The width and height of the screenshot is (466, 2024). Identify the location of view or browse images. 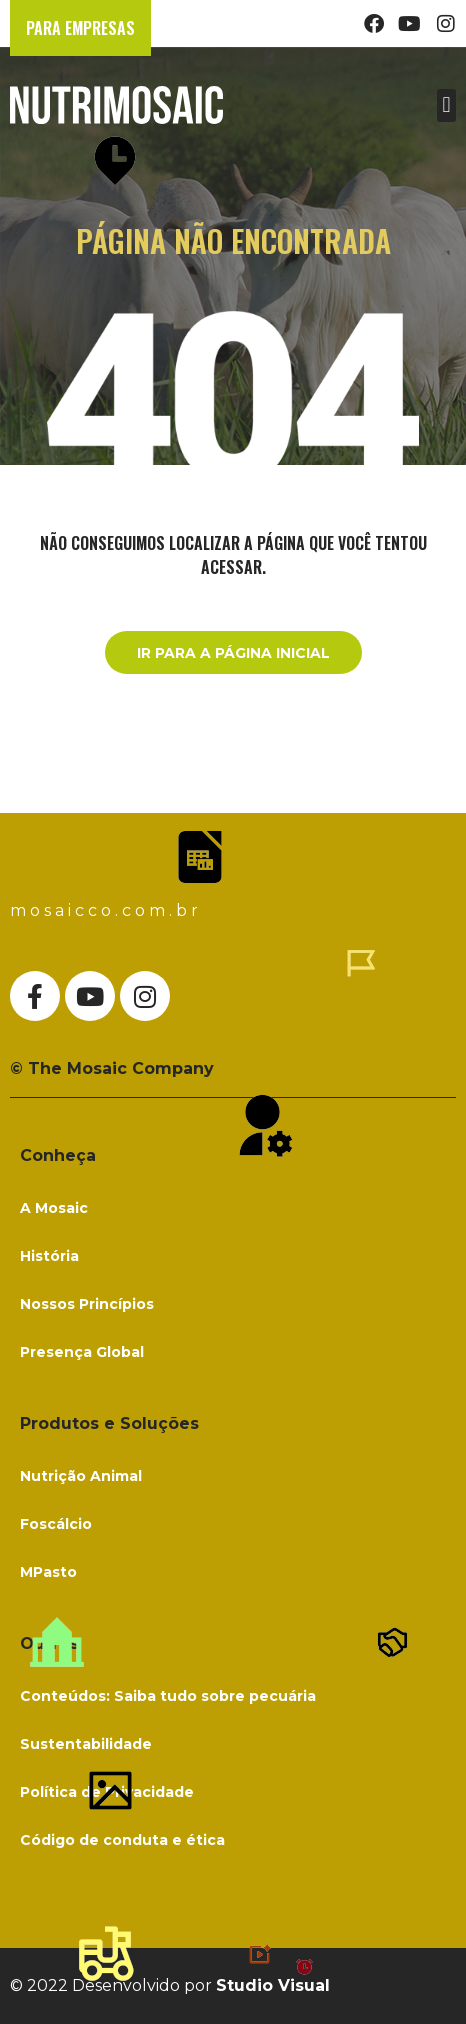
(110, 1790).